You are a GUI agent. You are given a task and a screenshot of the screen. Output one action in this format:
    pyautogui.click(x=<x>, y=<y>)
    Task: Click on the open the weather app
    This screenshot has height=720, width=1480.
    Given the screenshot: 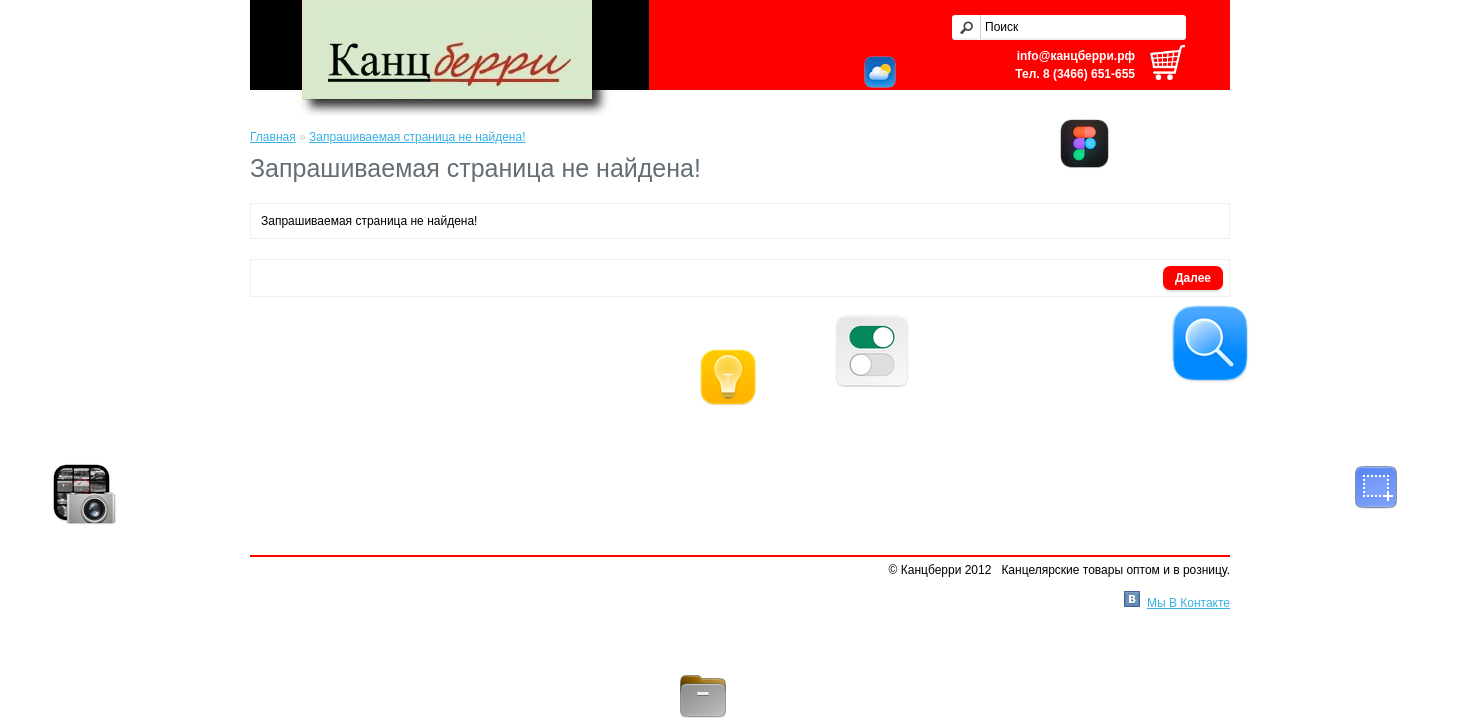 What is the action you would take?
    pyautogui.click(x=880, y=72)
    